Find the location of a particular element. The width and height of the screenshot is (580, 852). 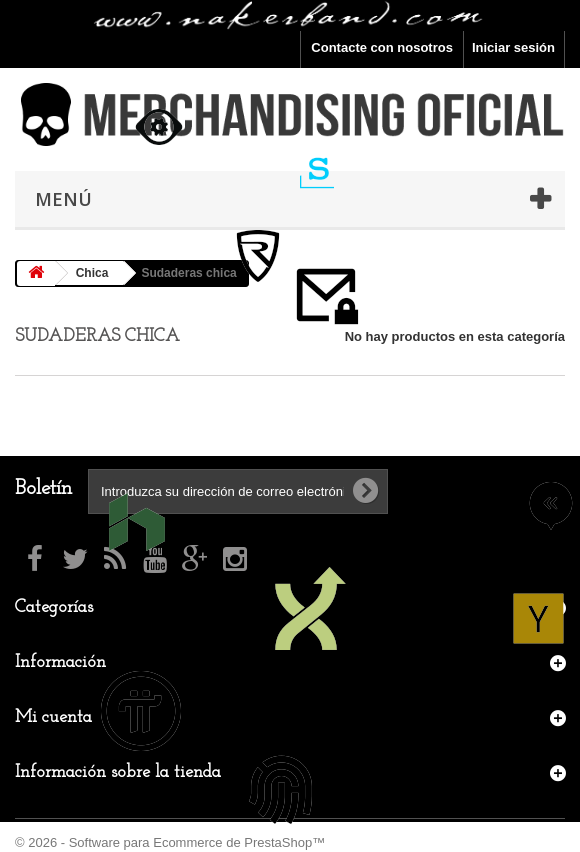

Y Combinator logo is located at coordinates (538, 618).